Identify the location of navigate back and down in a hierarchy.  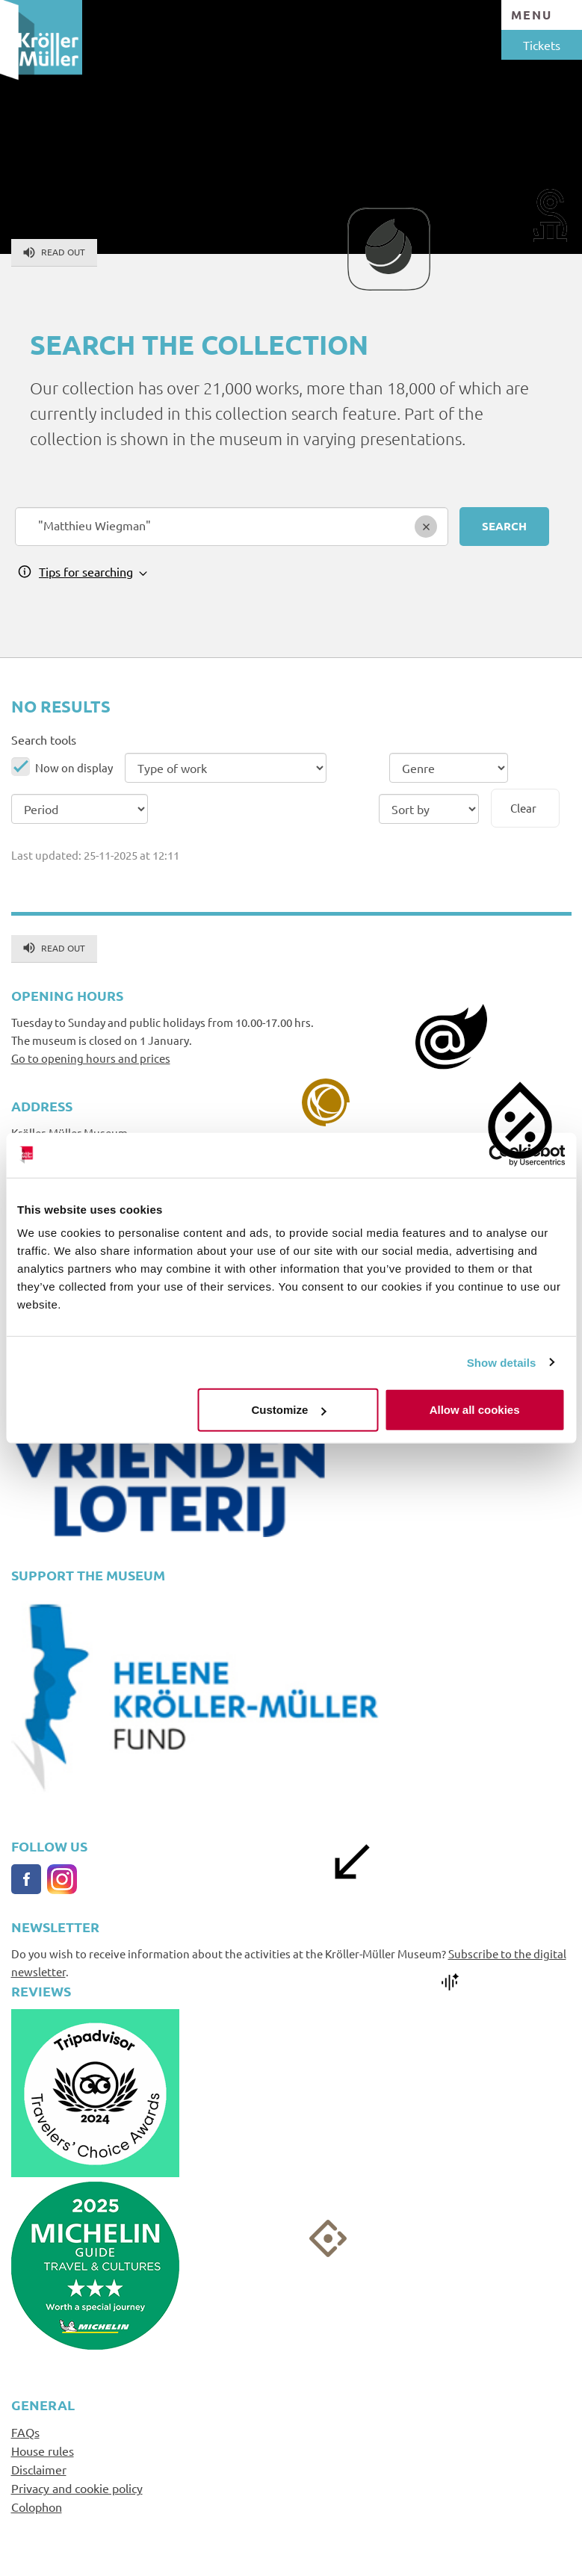
(351, 1862).